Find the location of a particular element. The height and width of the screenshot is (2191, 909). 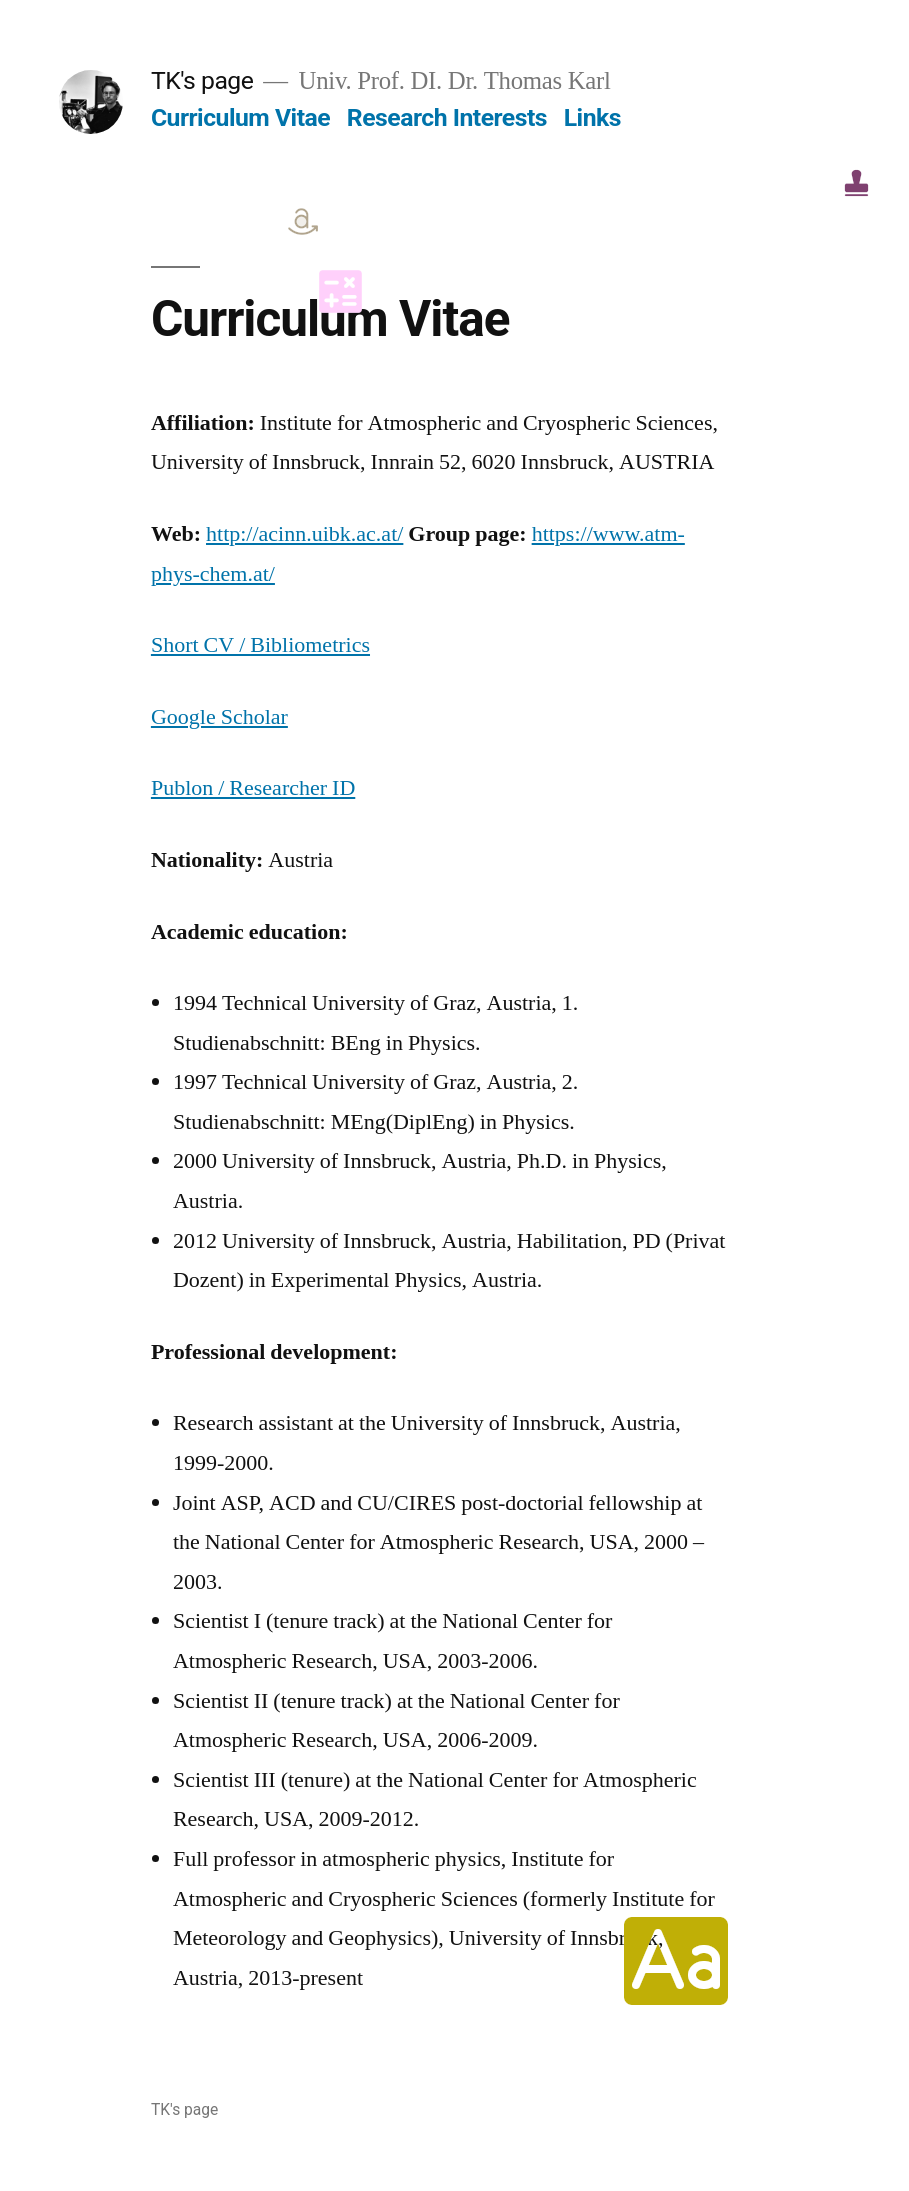

open the Amazon app or website is located at coordinates (302, 221).